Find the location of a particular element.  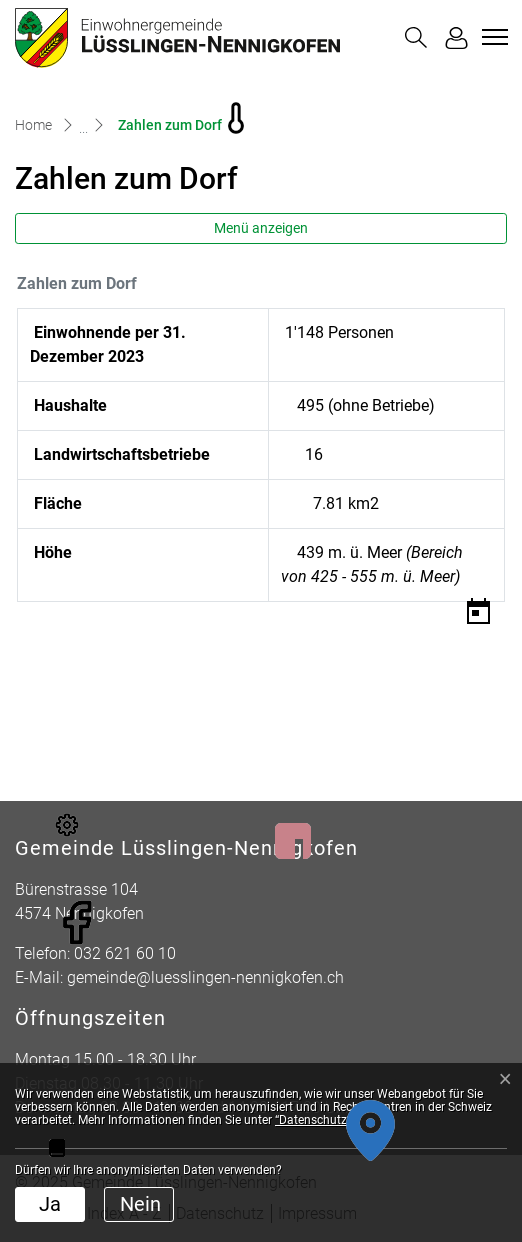

view today's date or events is located at coordinates (478, 612).